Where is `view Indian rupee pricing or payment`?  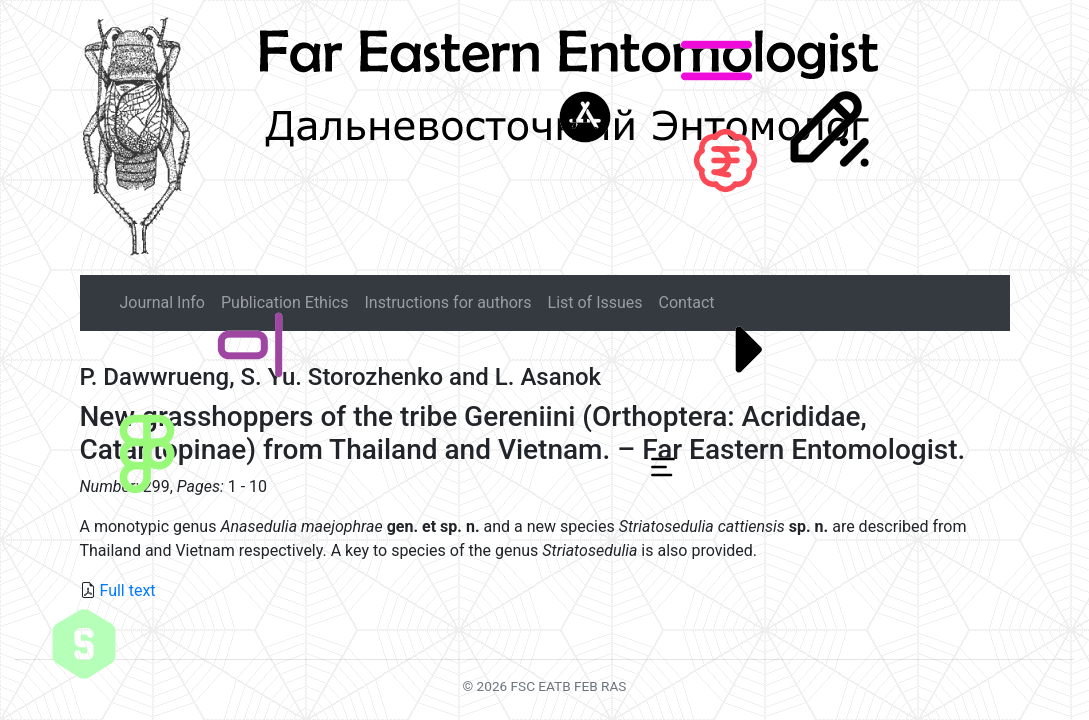
view Indian rupee pricing or payment is located at coordinates (725, 160).